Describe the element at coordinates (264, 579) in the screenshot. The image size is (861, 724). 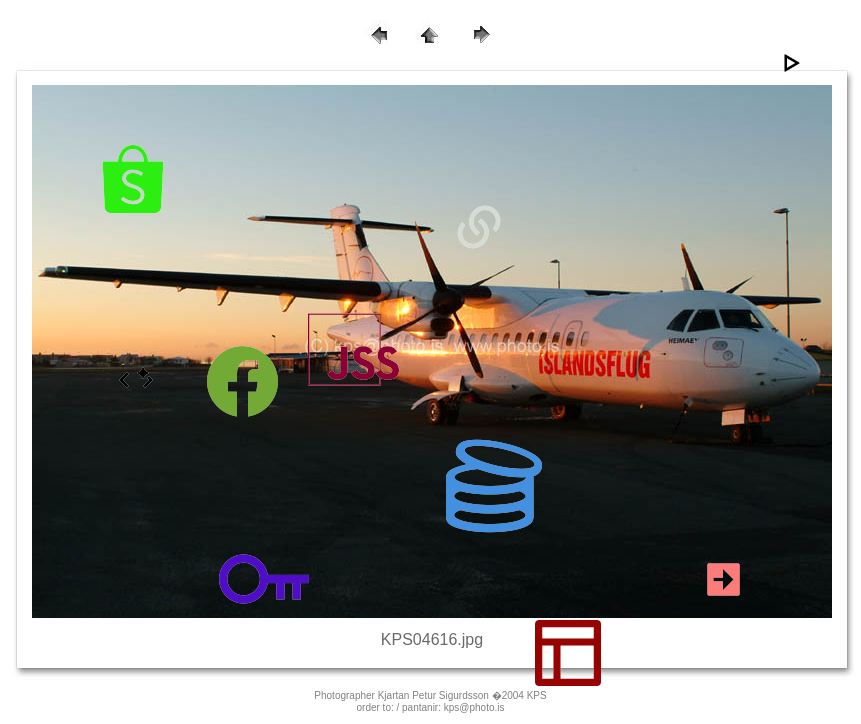
I see `access security or encryption settings` at that location.